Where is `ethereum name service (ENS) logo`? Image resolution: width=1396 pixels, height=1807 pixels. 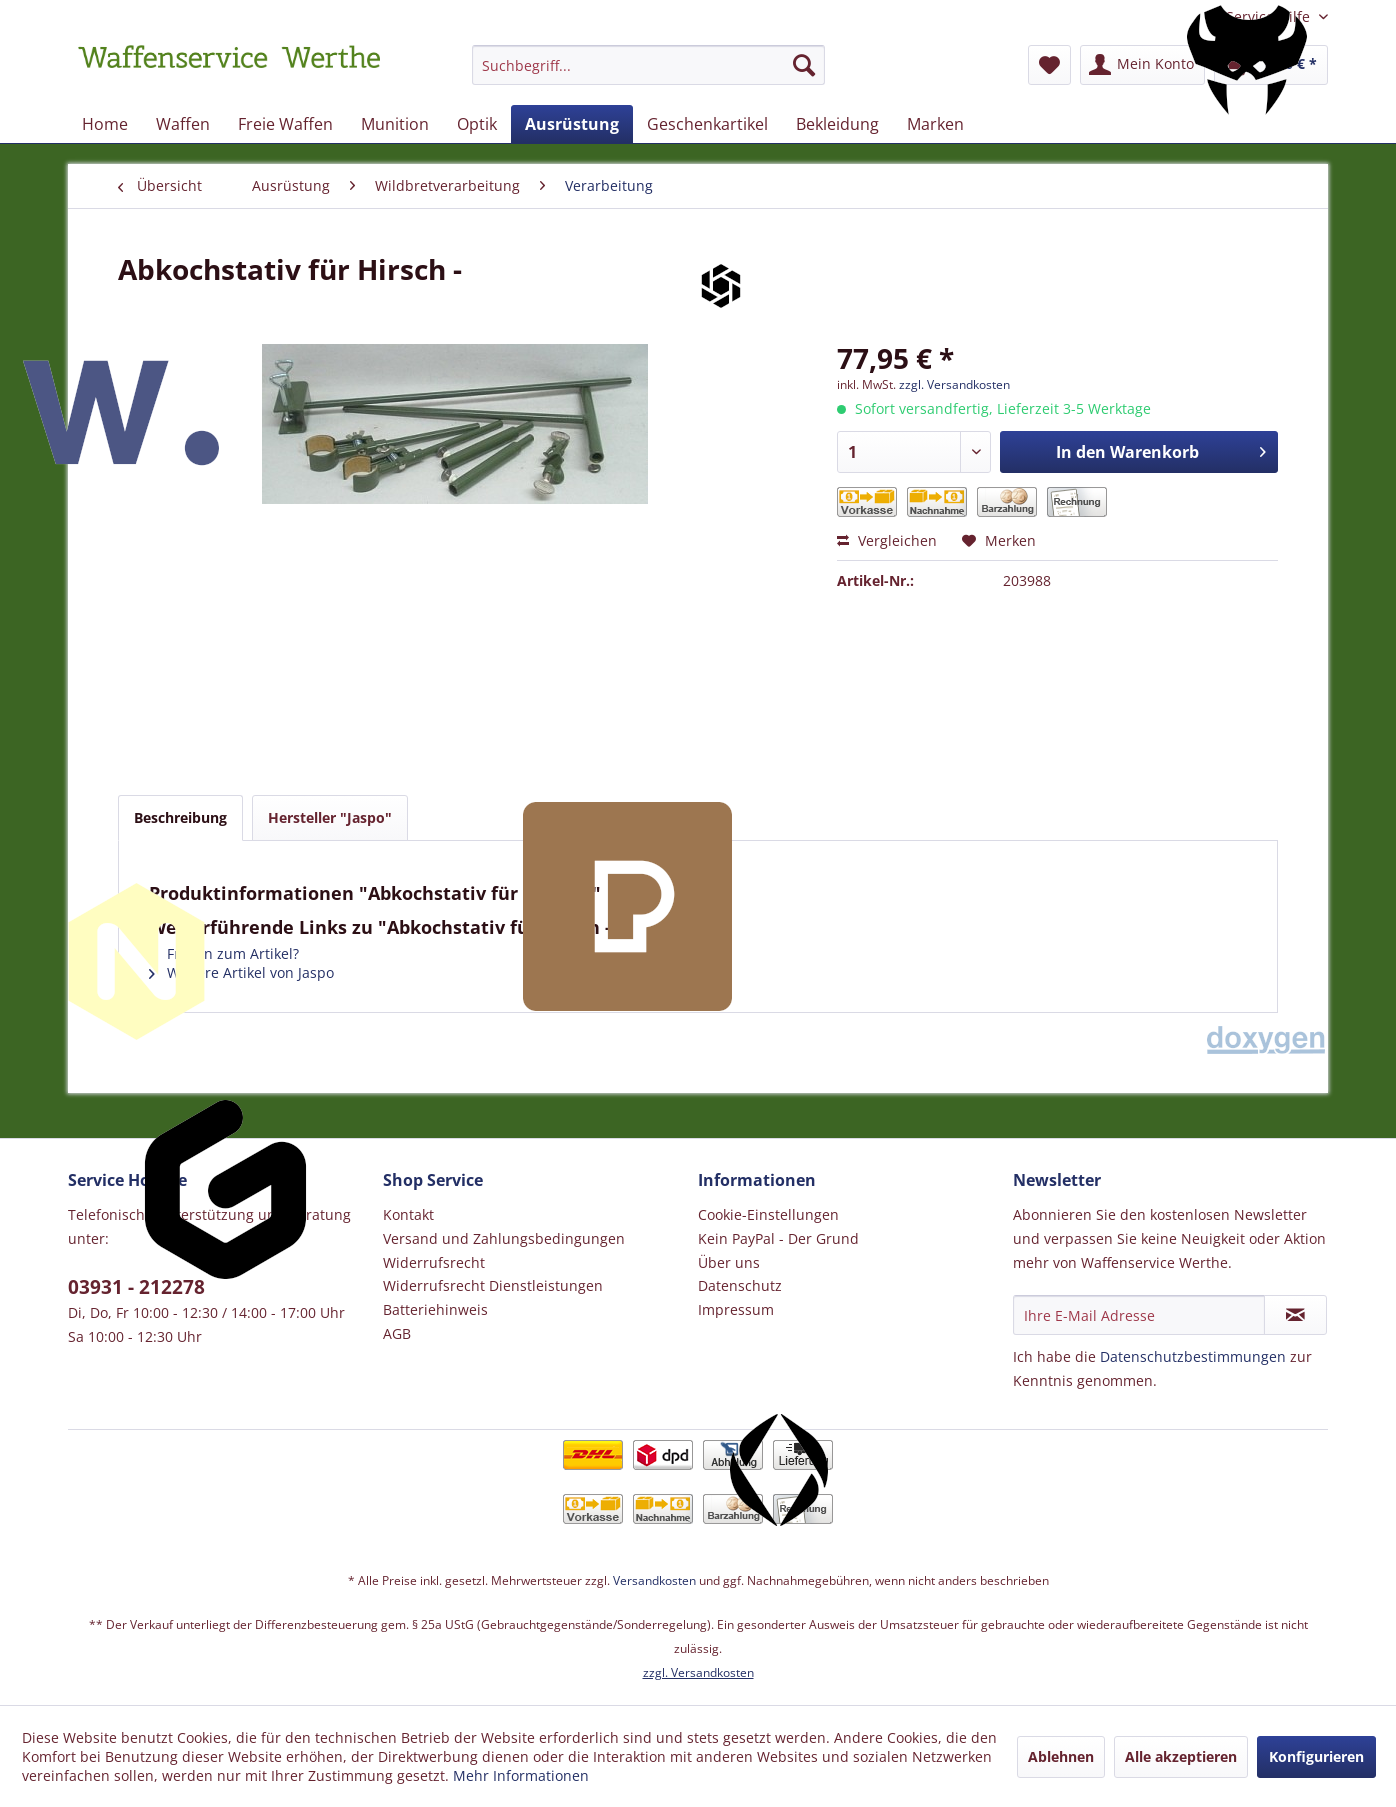
ethereum name service (ENS) logo is located at coordinates (779, 1470).